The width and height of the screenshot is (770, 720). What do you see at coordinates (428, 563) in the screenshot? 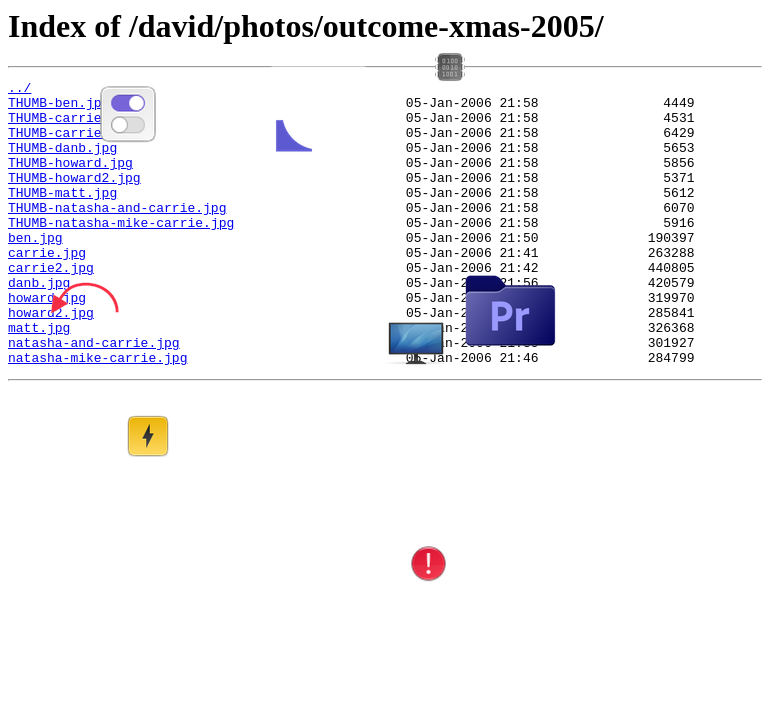
I see `indicates a warning or alert requiring attention` at bounding box center [428, 563].